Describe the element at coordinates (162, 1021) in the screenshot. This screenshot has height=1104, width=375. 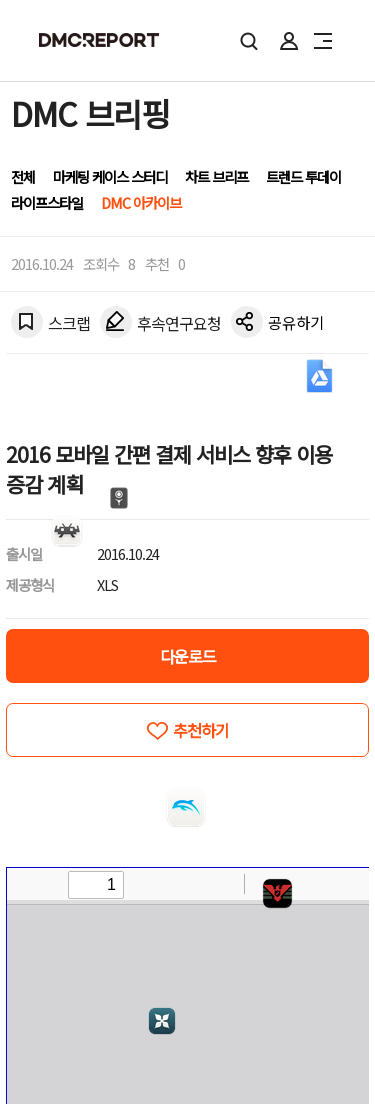
I see `open Ex Falso audio tag editor` at that location.